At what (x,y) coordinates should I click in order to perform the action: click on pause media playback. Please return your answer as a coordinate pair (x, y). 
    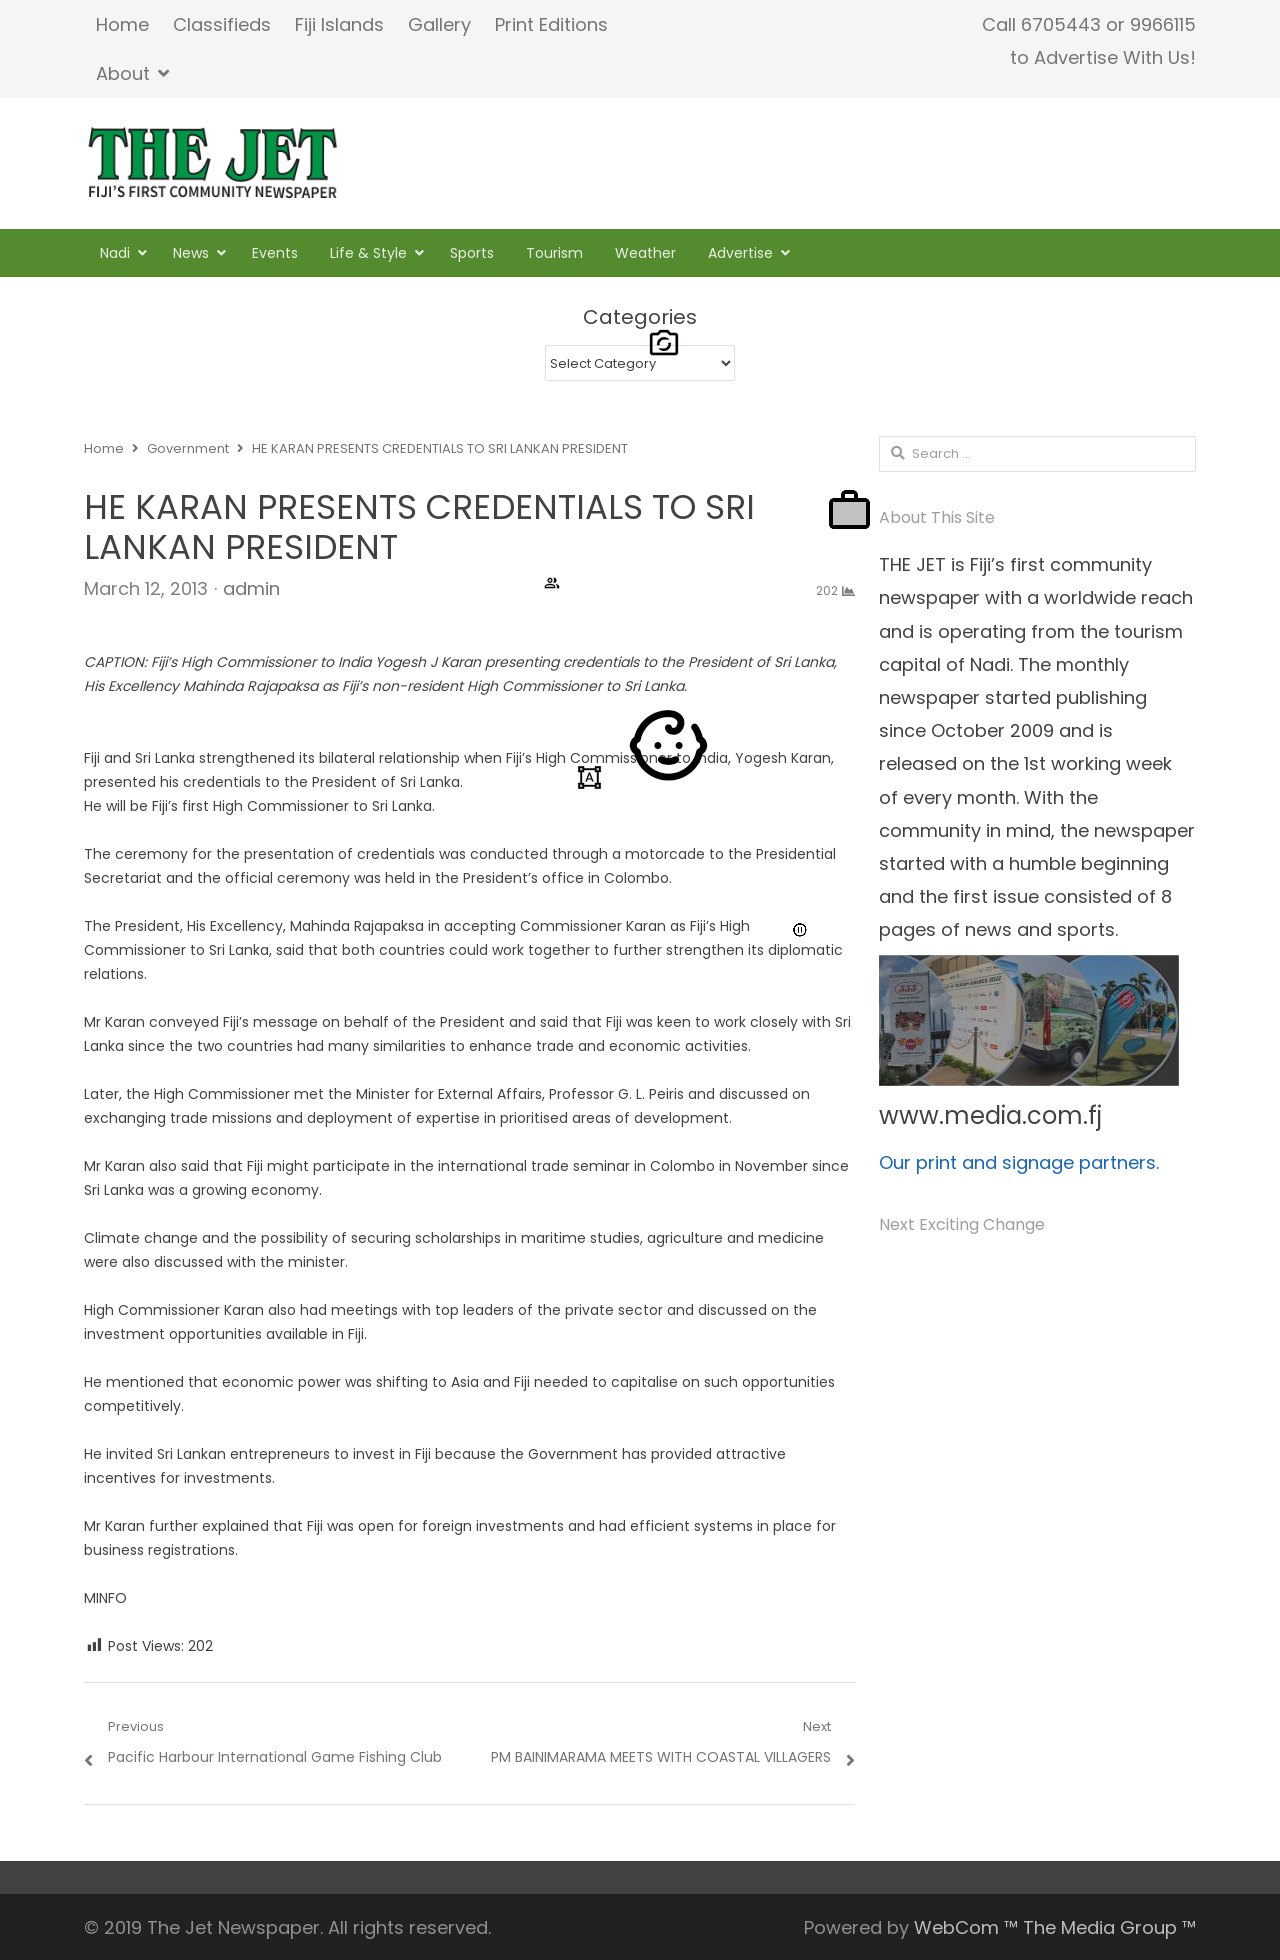
    Looking at the image, I should click on (800, 930).